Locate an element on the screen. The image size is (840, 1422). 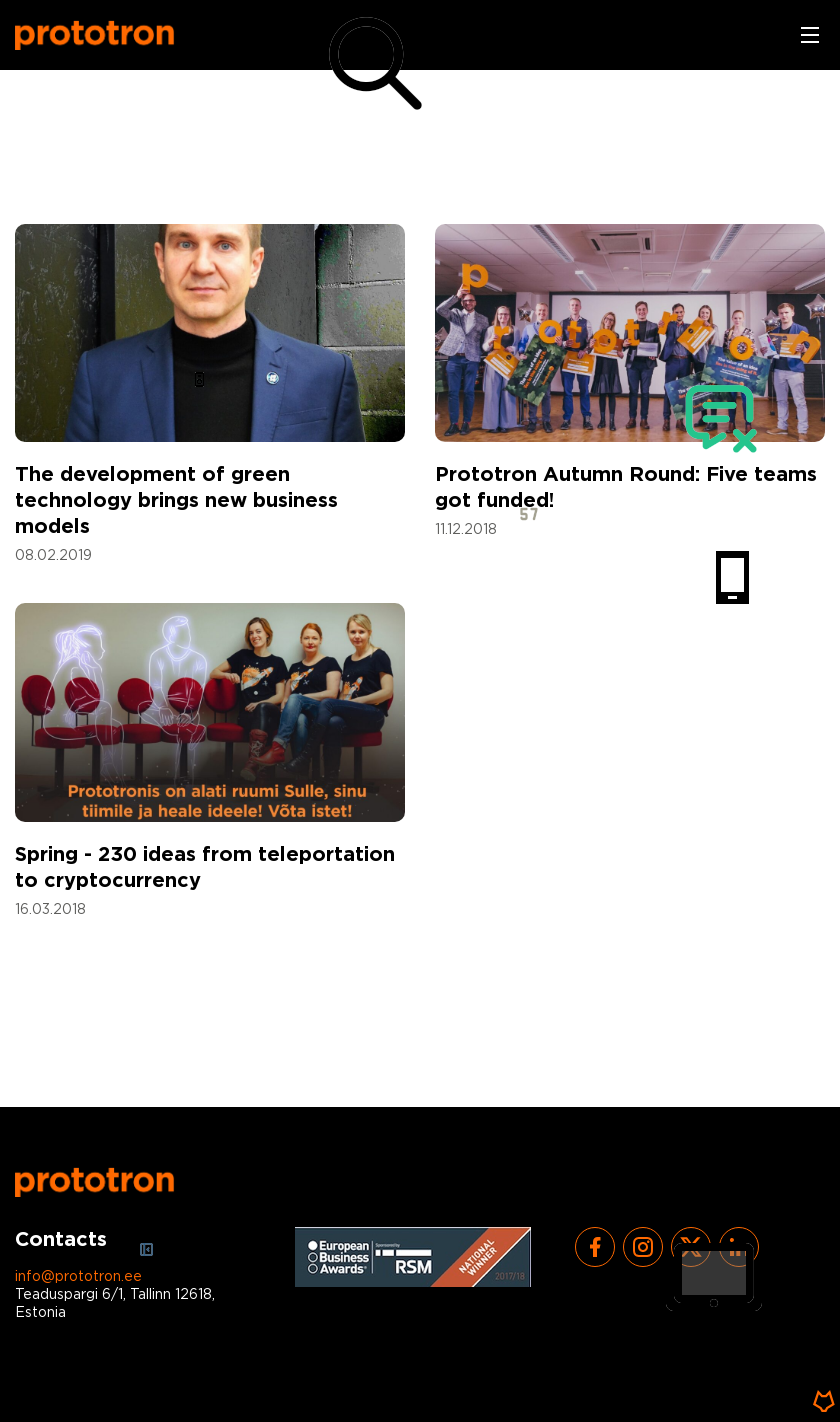
switch to desktop or laptop view is located at coordinates (714, 1279).